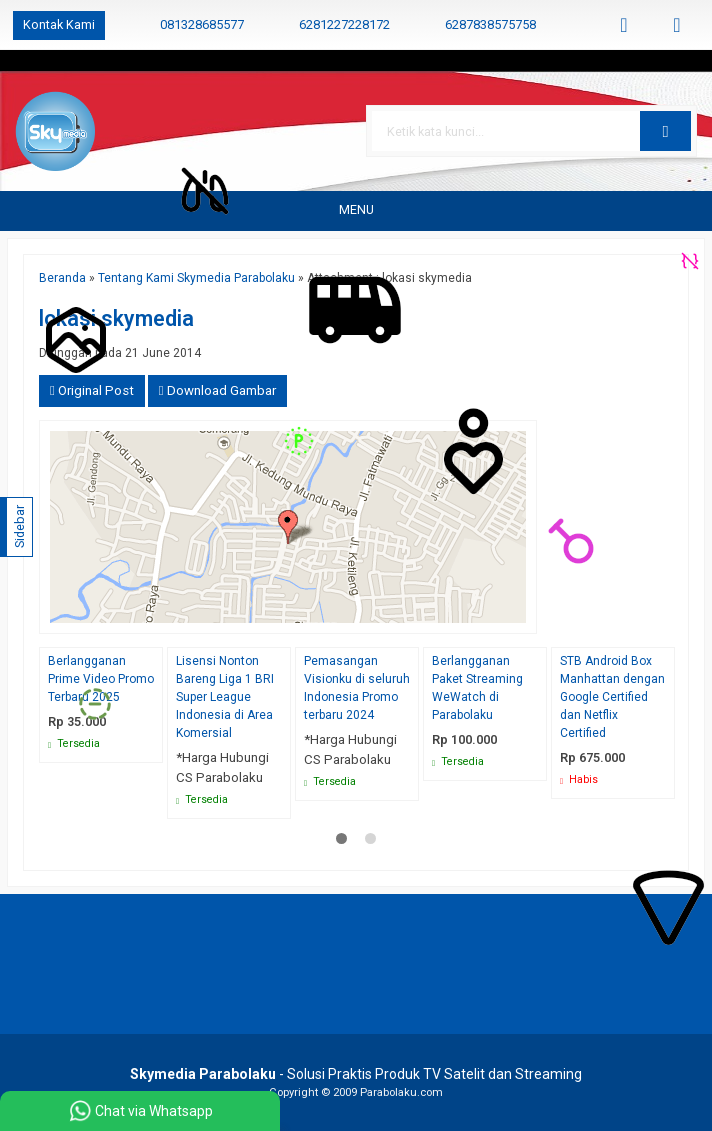 This screenshot has width=712, height=1131. What do you see at coordinates (95, 704) in the screenshot?
I see `remove item from a pending or draft state` at bounding box center [95, 704].